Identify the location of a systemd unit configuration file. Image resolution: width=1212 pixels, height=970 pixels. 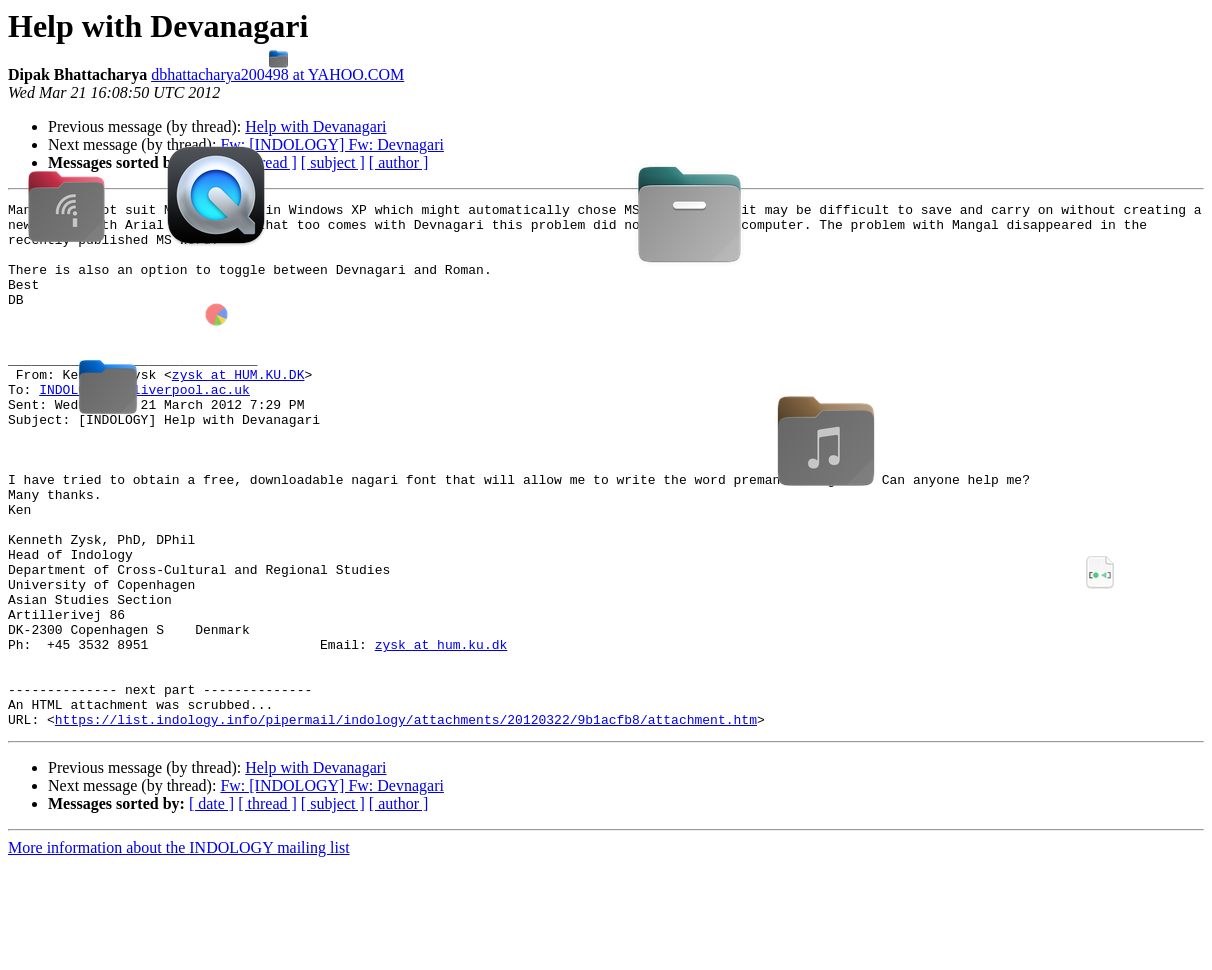
(1100, 572).